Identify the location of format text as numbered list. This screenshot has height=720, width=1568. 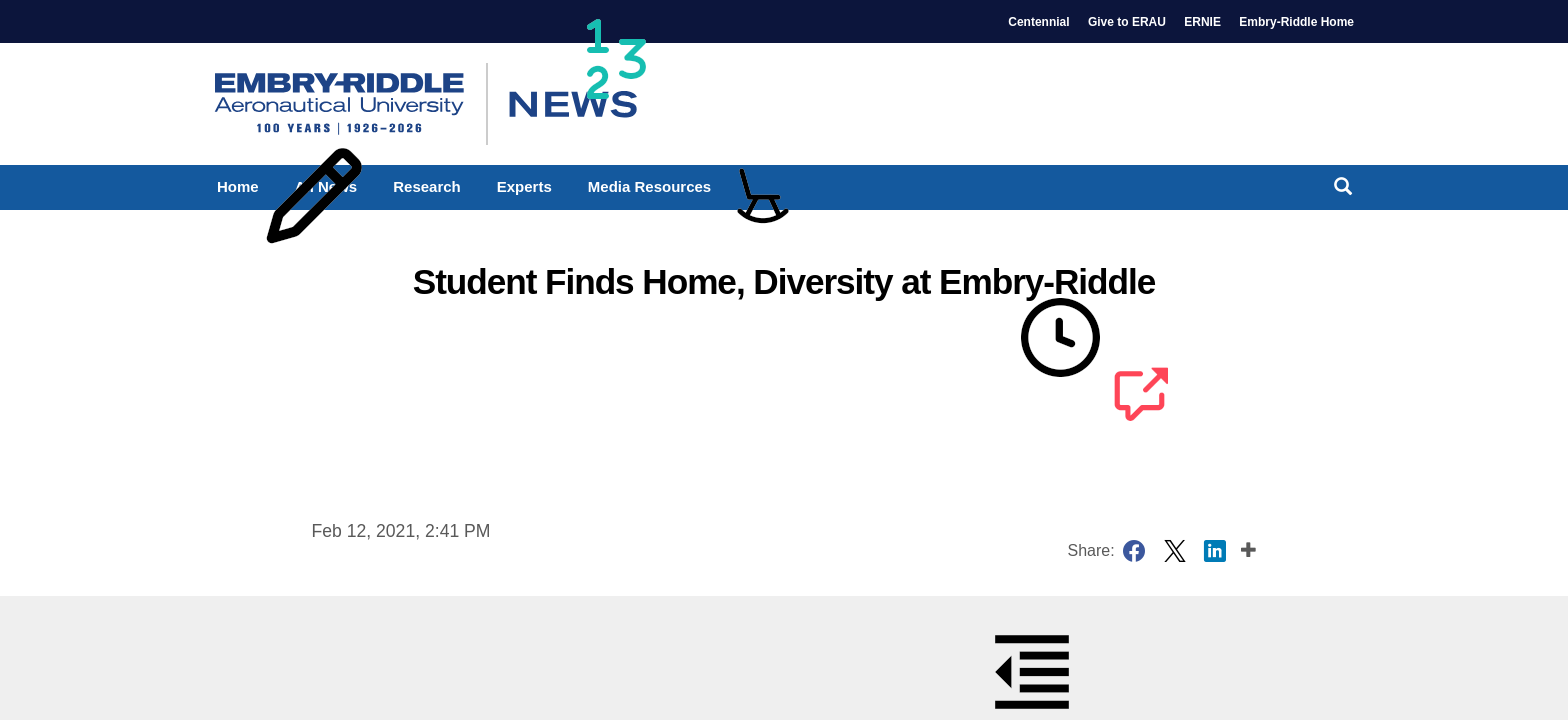
(615, 59).